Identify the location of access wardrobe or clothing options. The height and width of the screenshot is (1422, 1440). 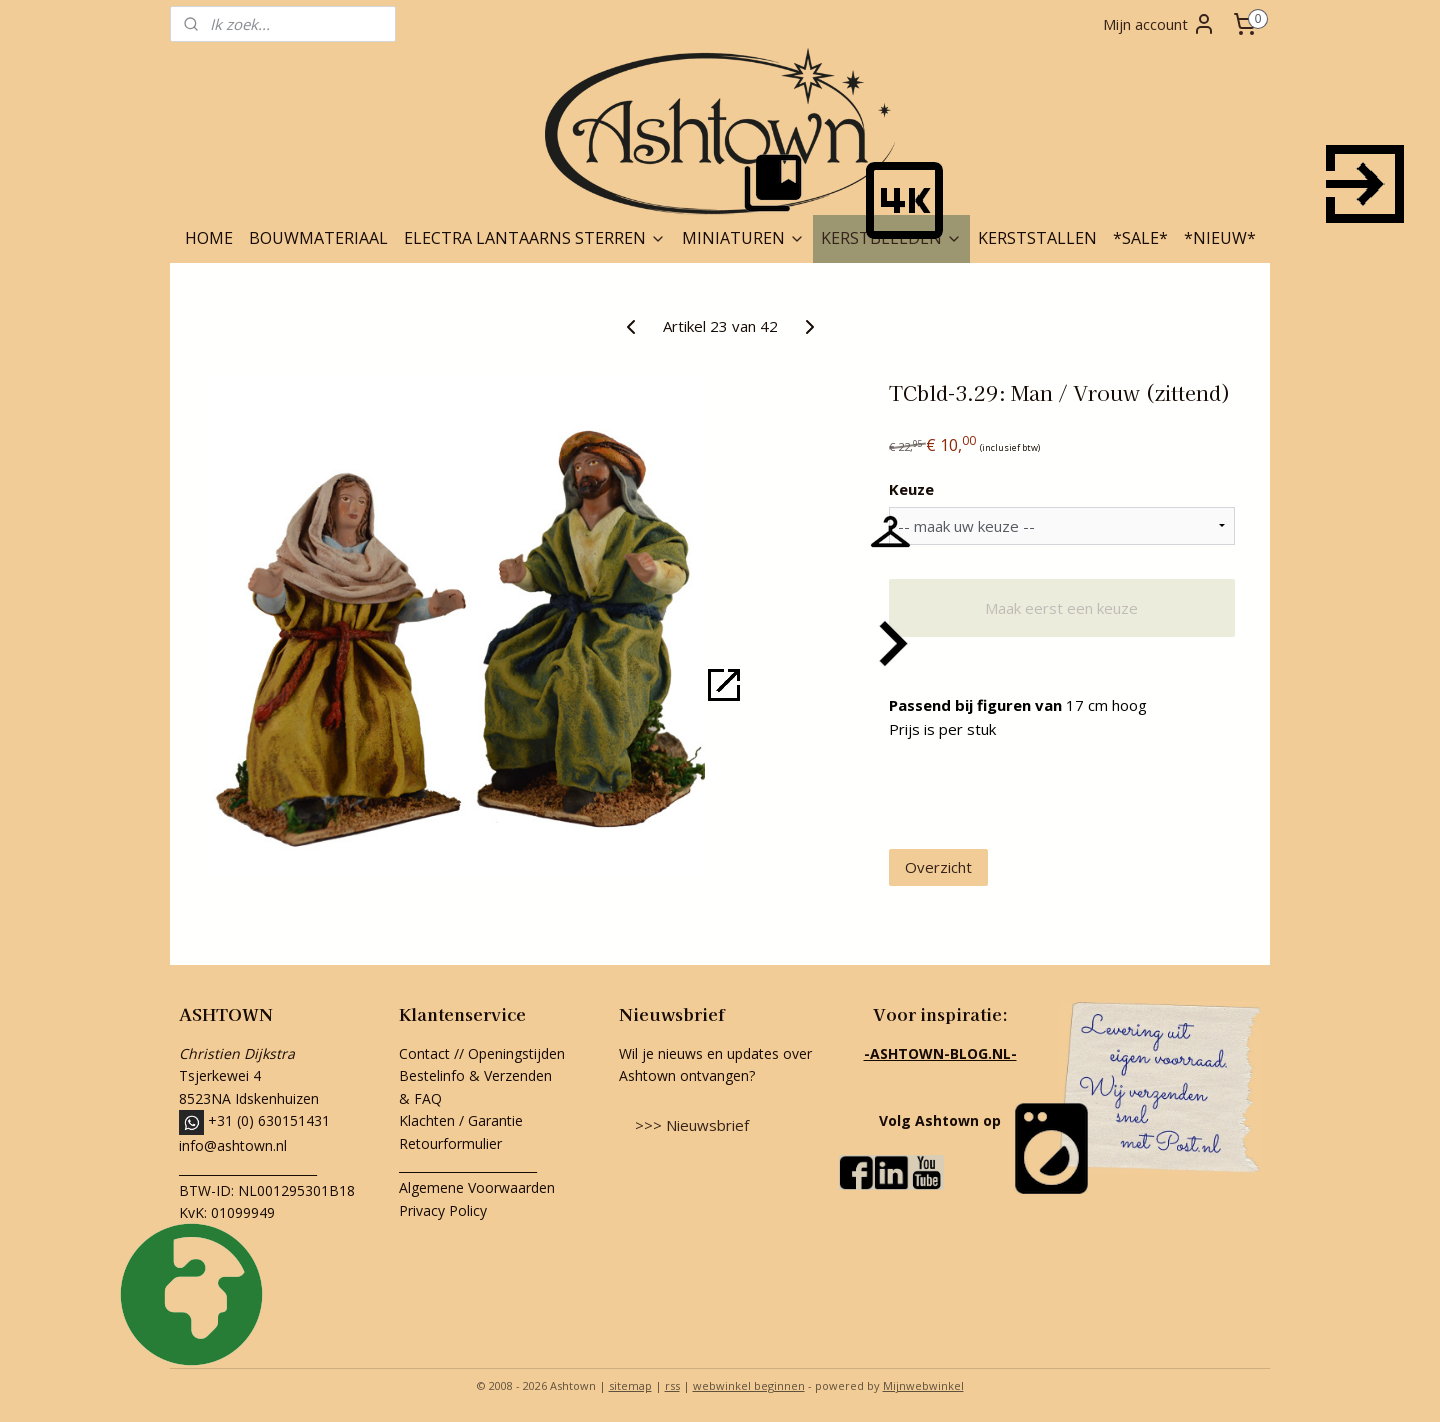
(890, 531).